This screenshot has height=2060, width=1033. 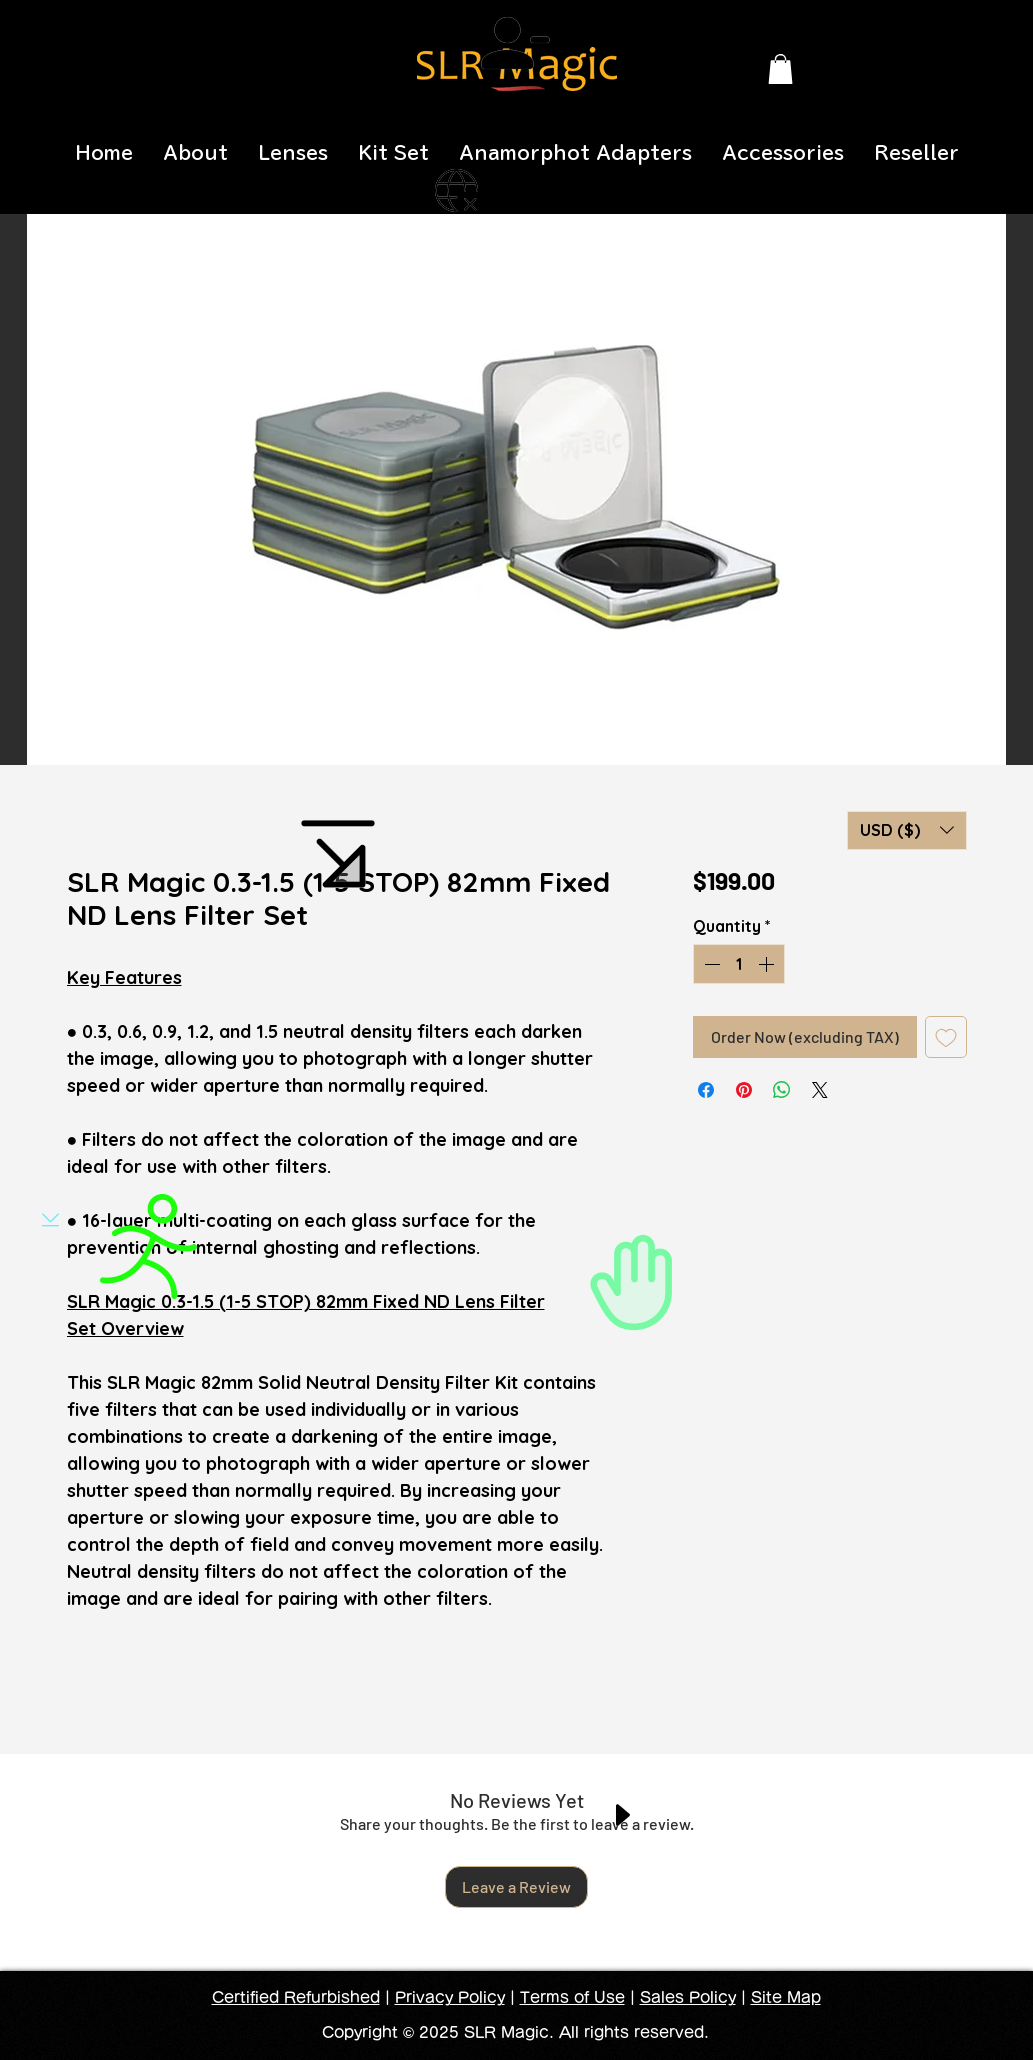 I want to click on remove a contact or friend, so click(x=514, y=43).